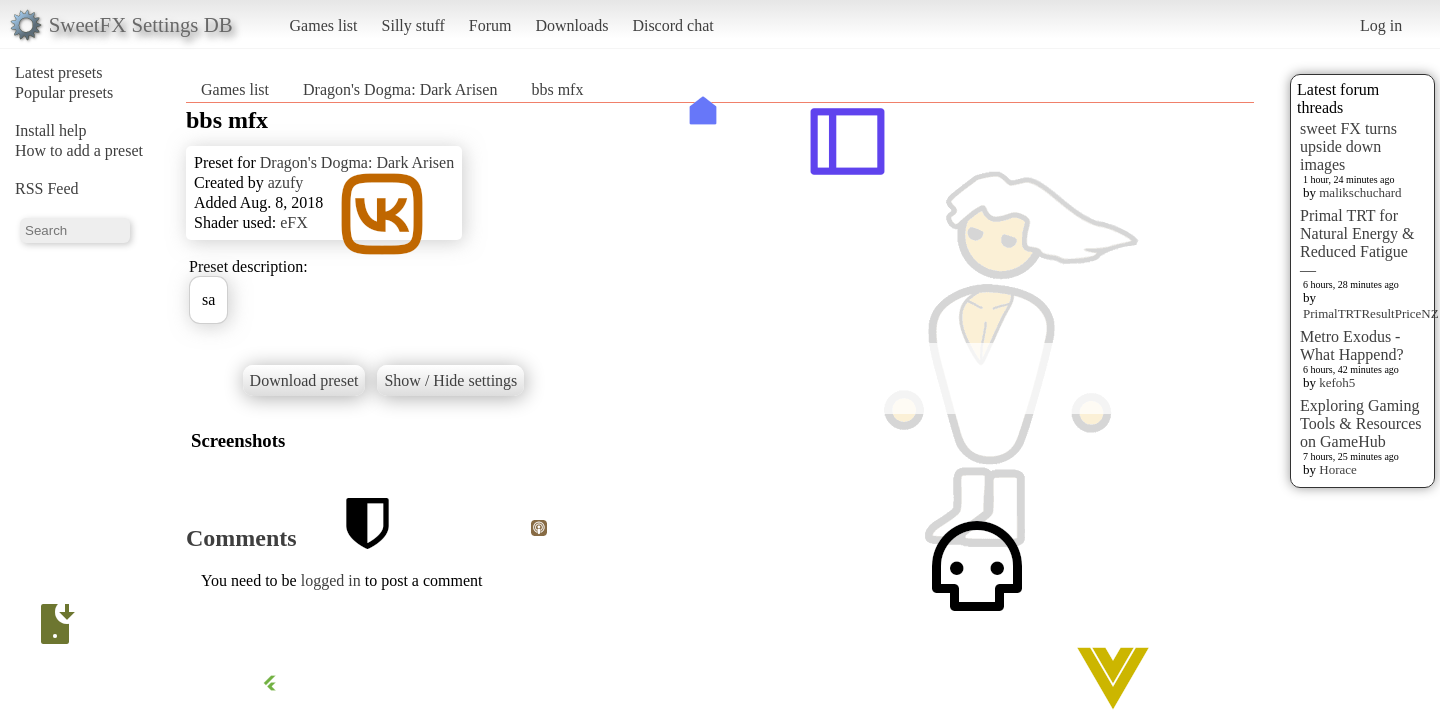 Image resolution: width=1440 pixels, height=720 pixels. What do you see at coordinates (55, 624) in the screenshot?
I see `download app to mobile device` at bounding box center [55, 624].